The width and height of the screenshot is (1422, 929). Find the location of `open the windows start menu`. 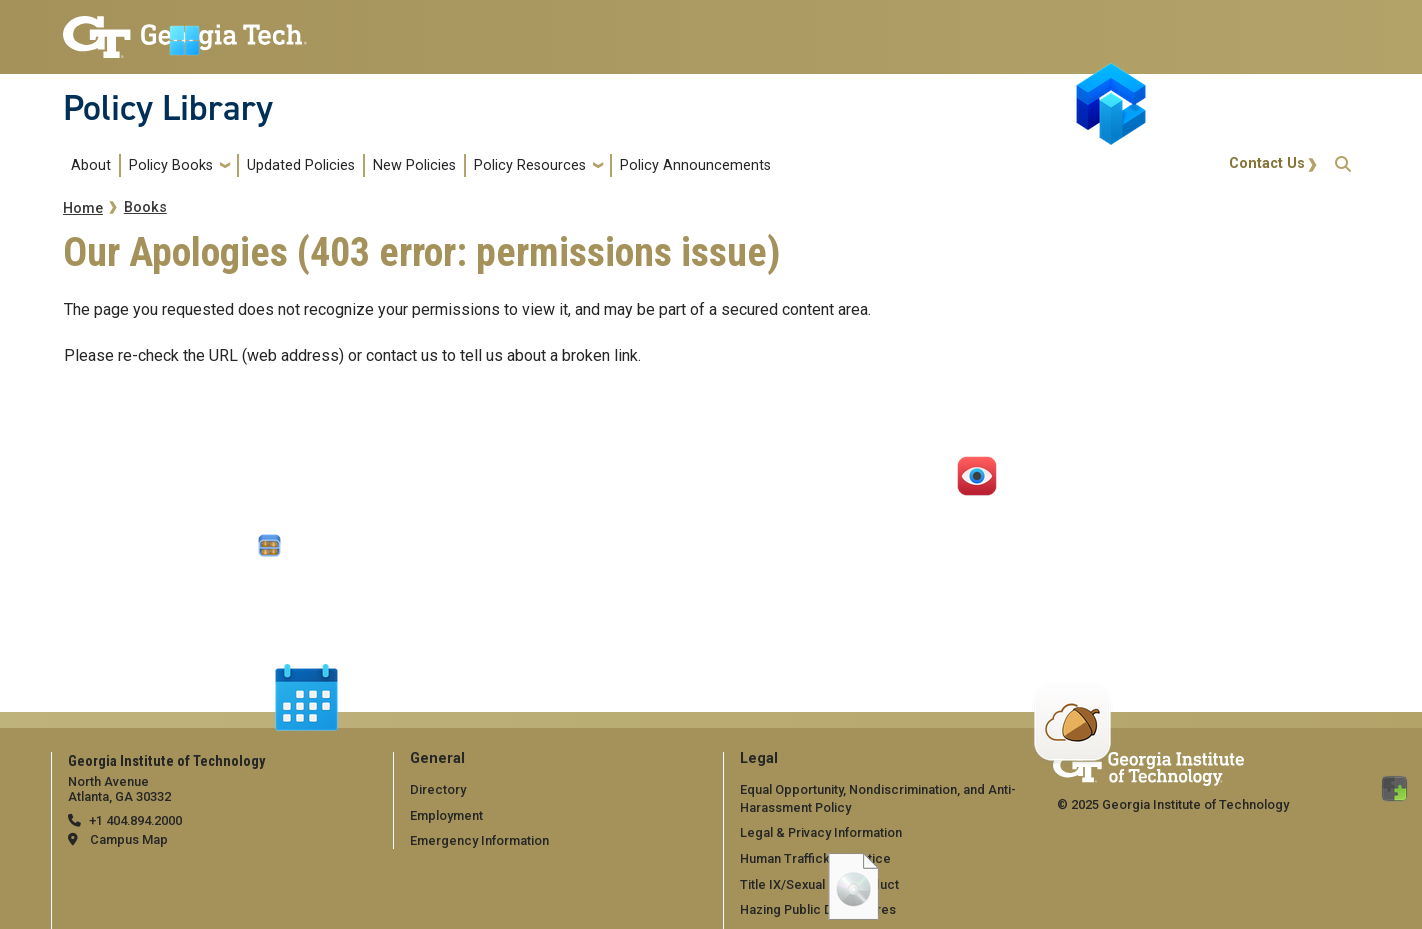

open the windows start menu is located at coordinates (184, 40).